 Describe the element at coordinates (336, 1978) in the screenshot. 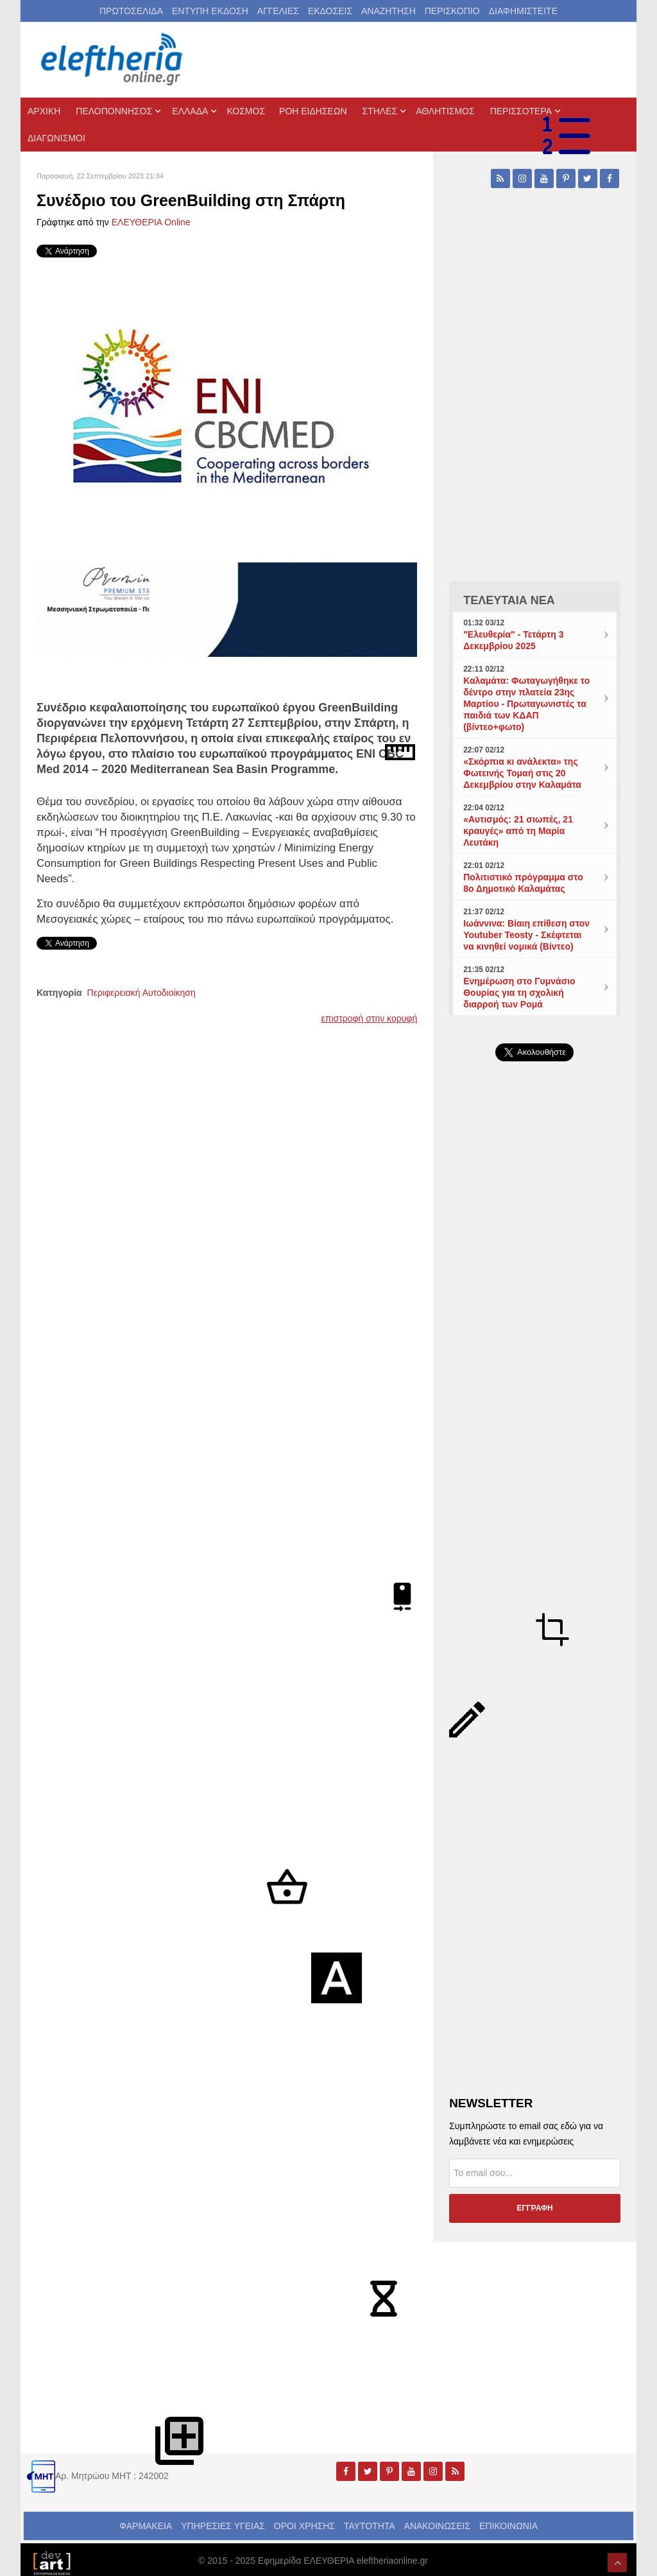

I see `download or install a new font` at that location.